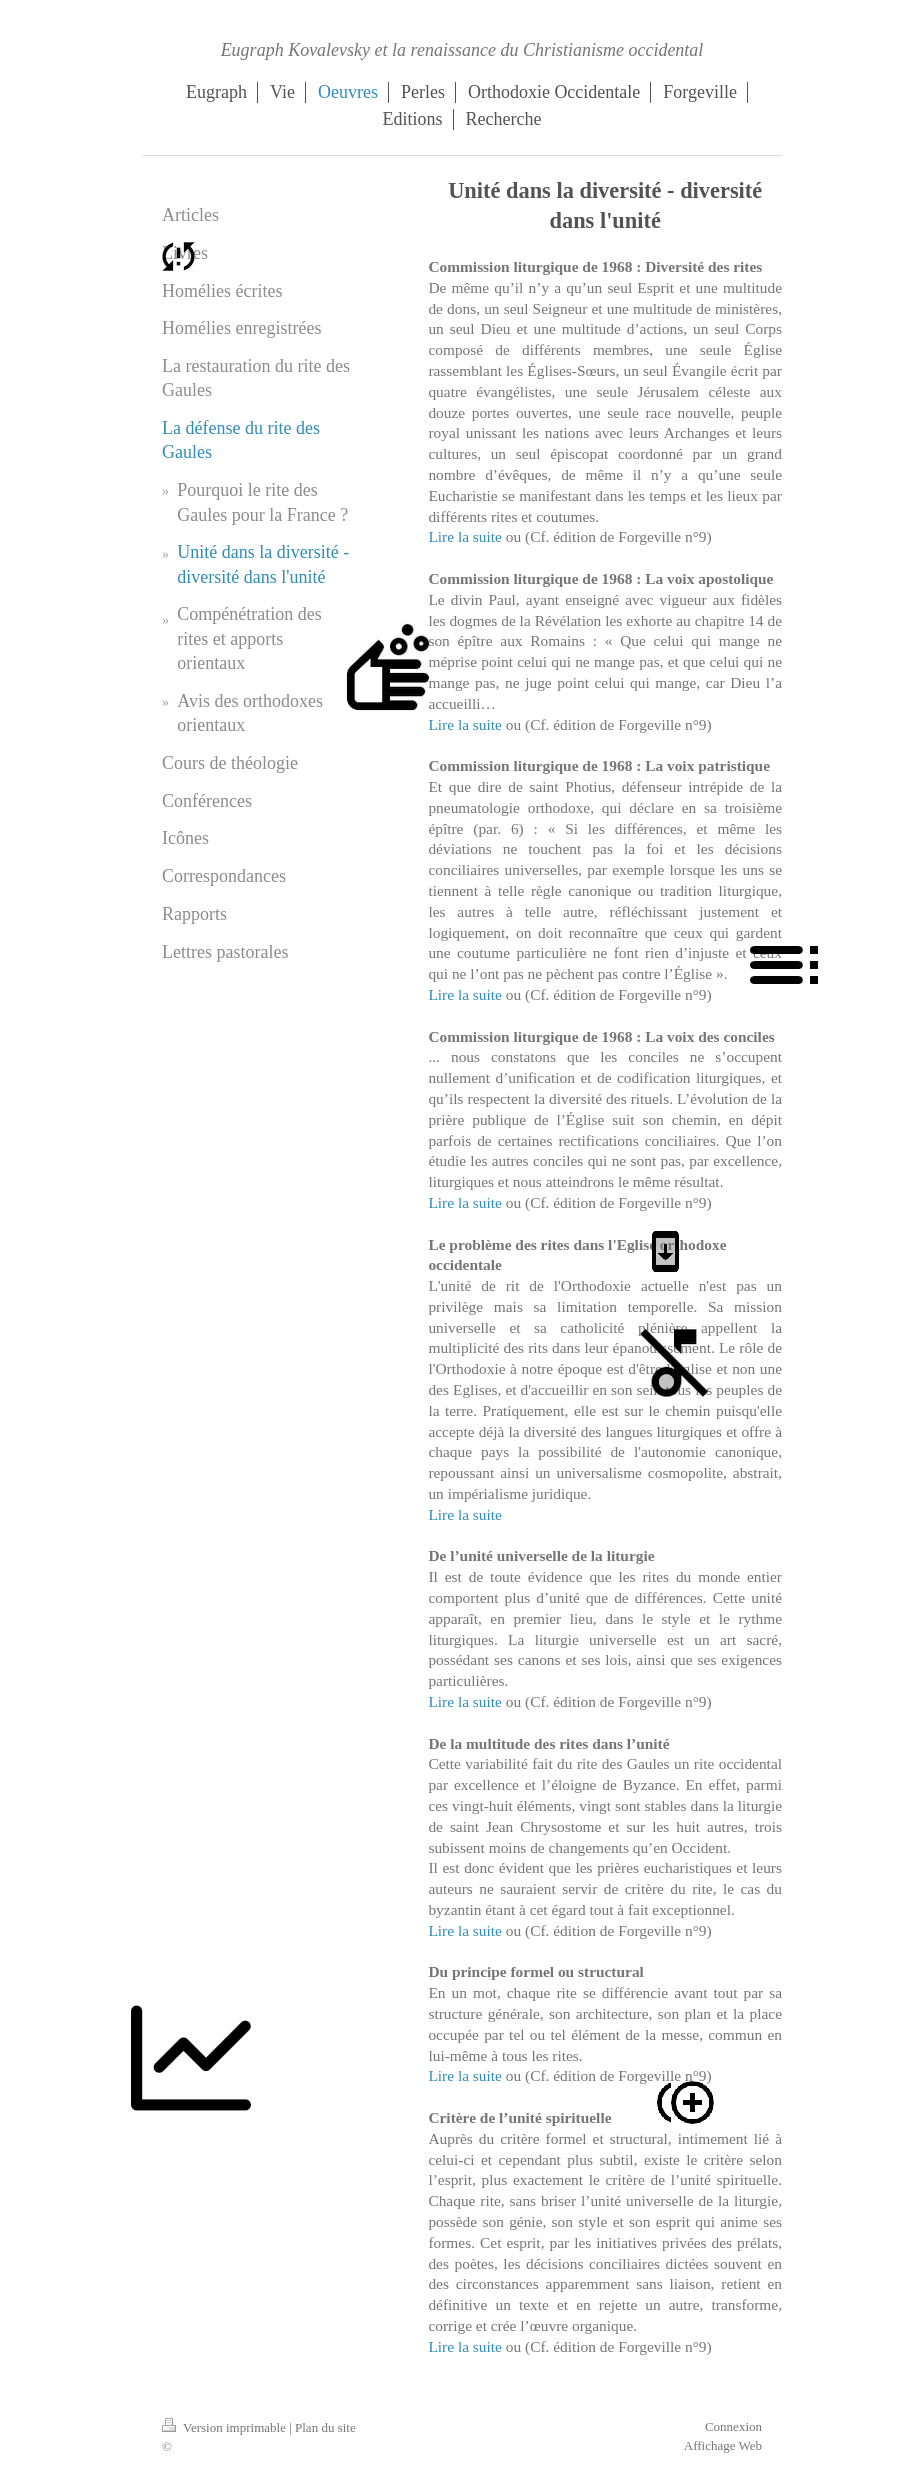  Describe the element at coordinates (685, 2102) in the screenshot. I see `add a duplicate control point` at that location.